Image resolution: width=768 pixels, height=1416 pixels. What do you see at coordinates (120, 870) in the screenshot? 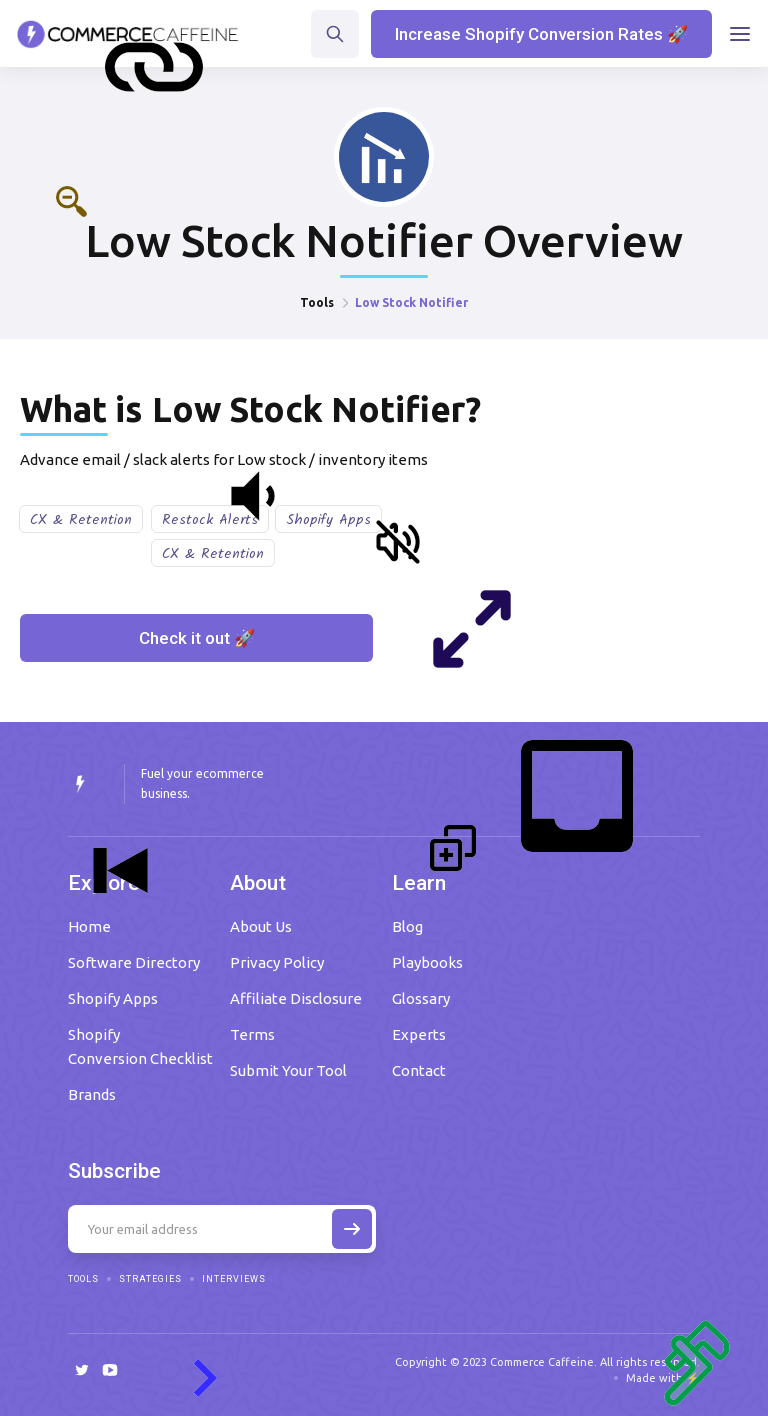
I see `skip to previous track` at bounding box center [120, 870].